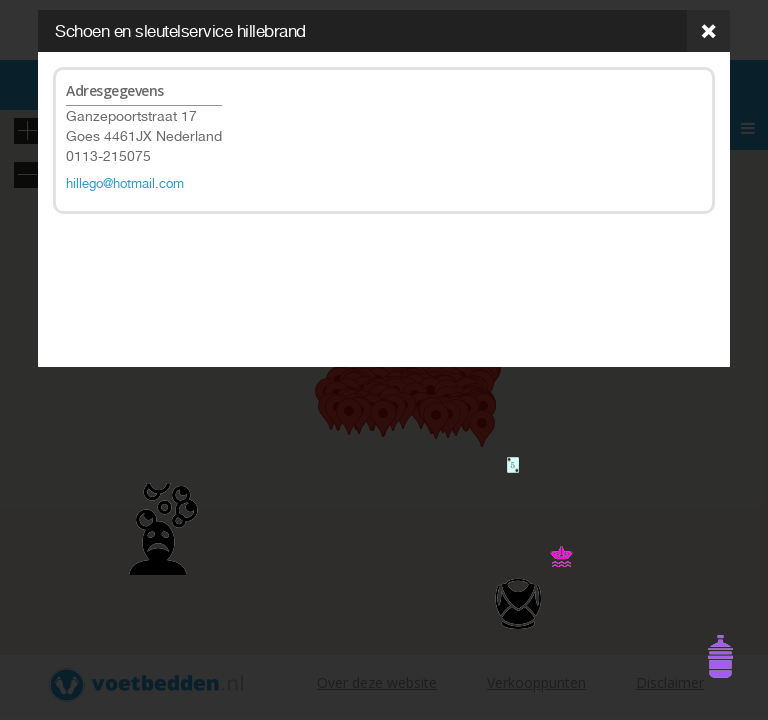  I want to click on five of spades playing card, so click(513, 465).